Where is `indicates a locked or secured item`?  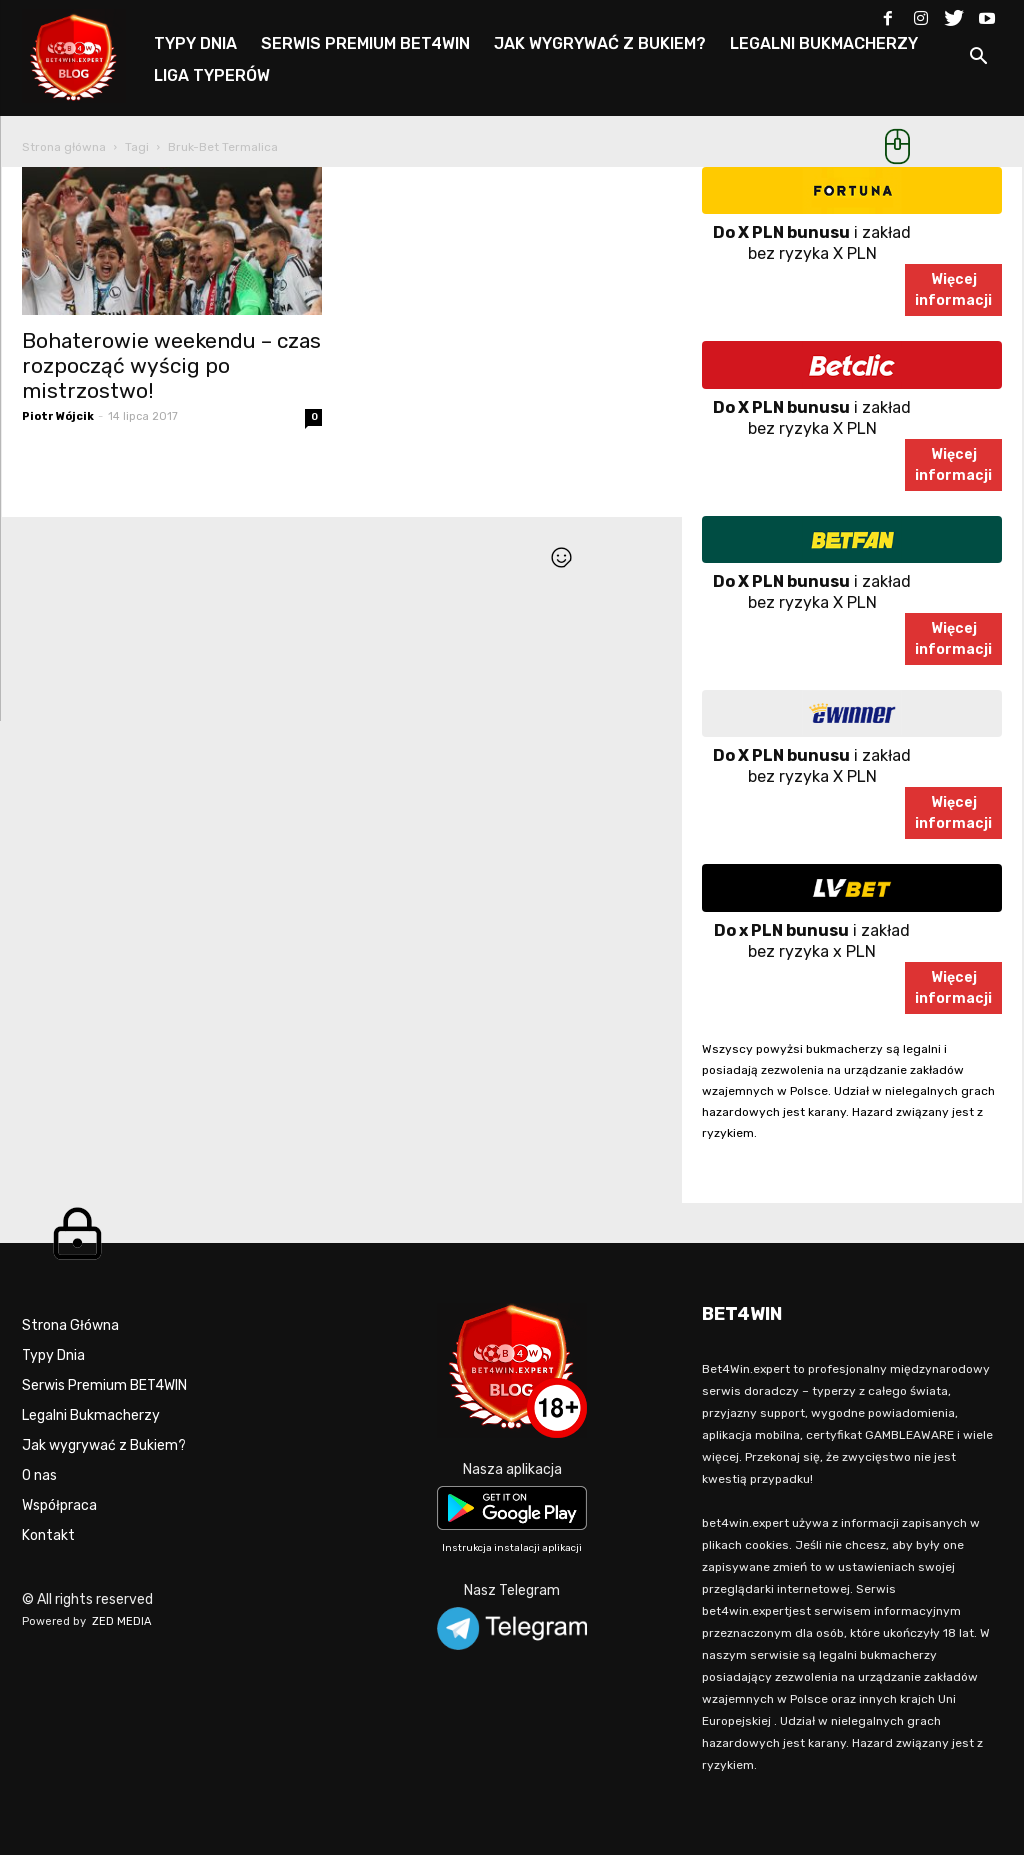 indicates a locked or secured item is located at coordinates (77, 1233).